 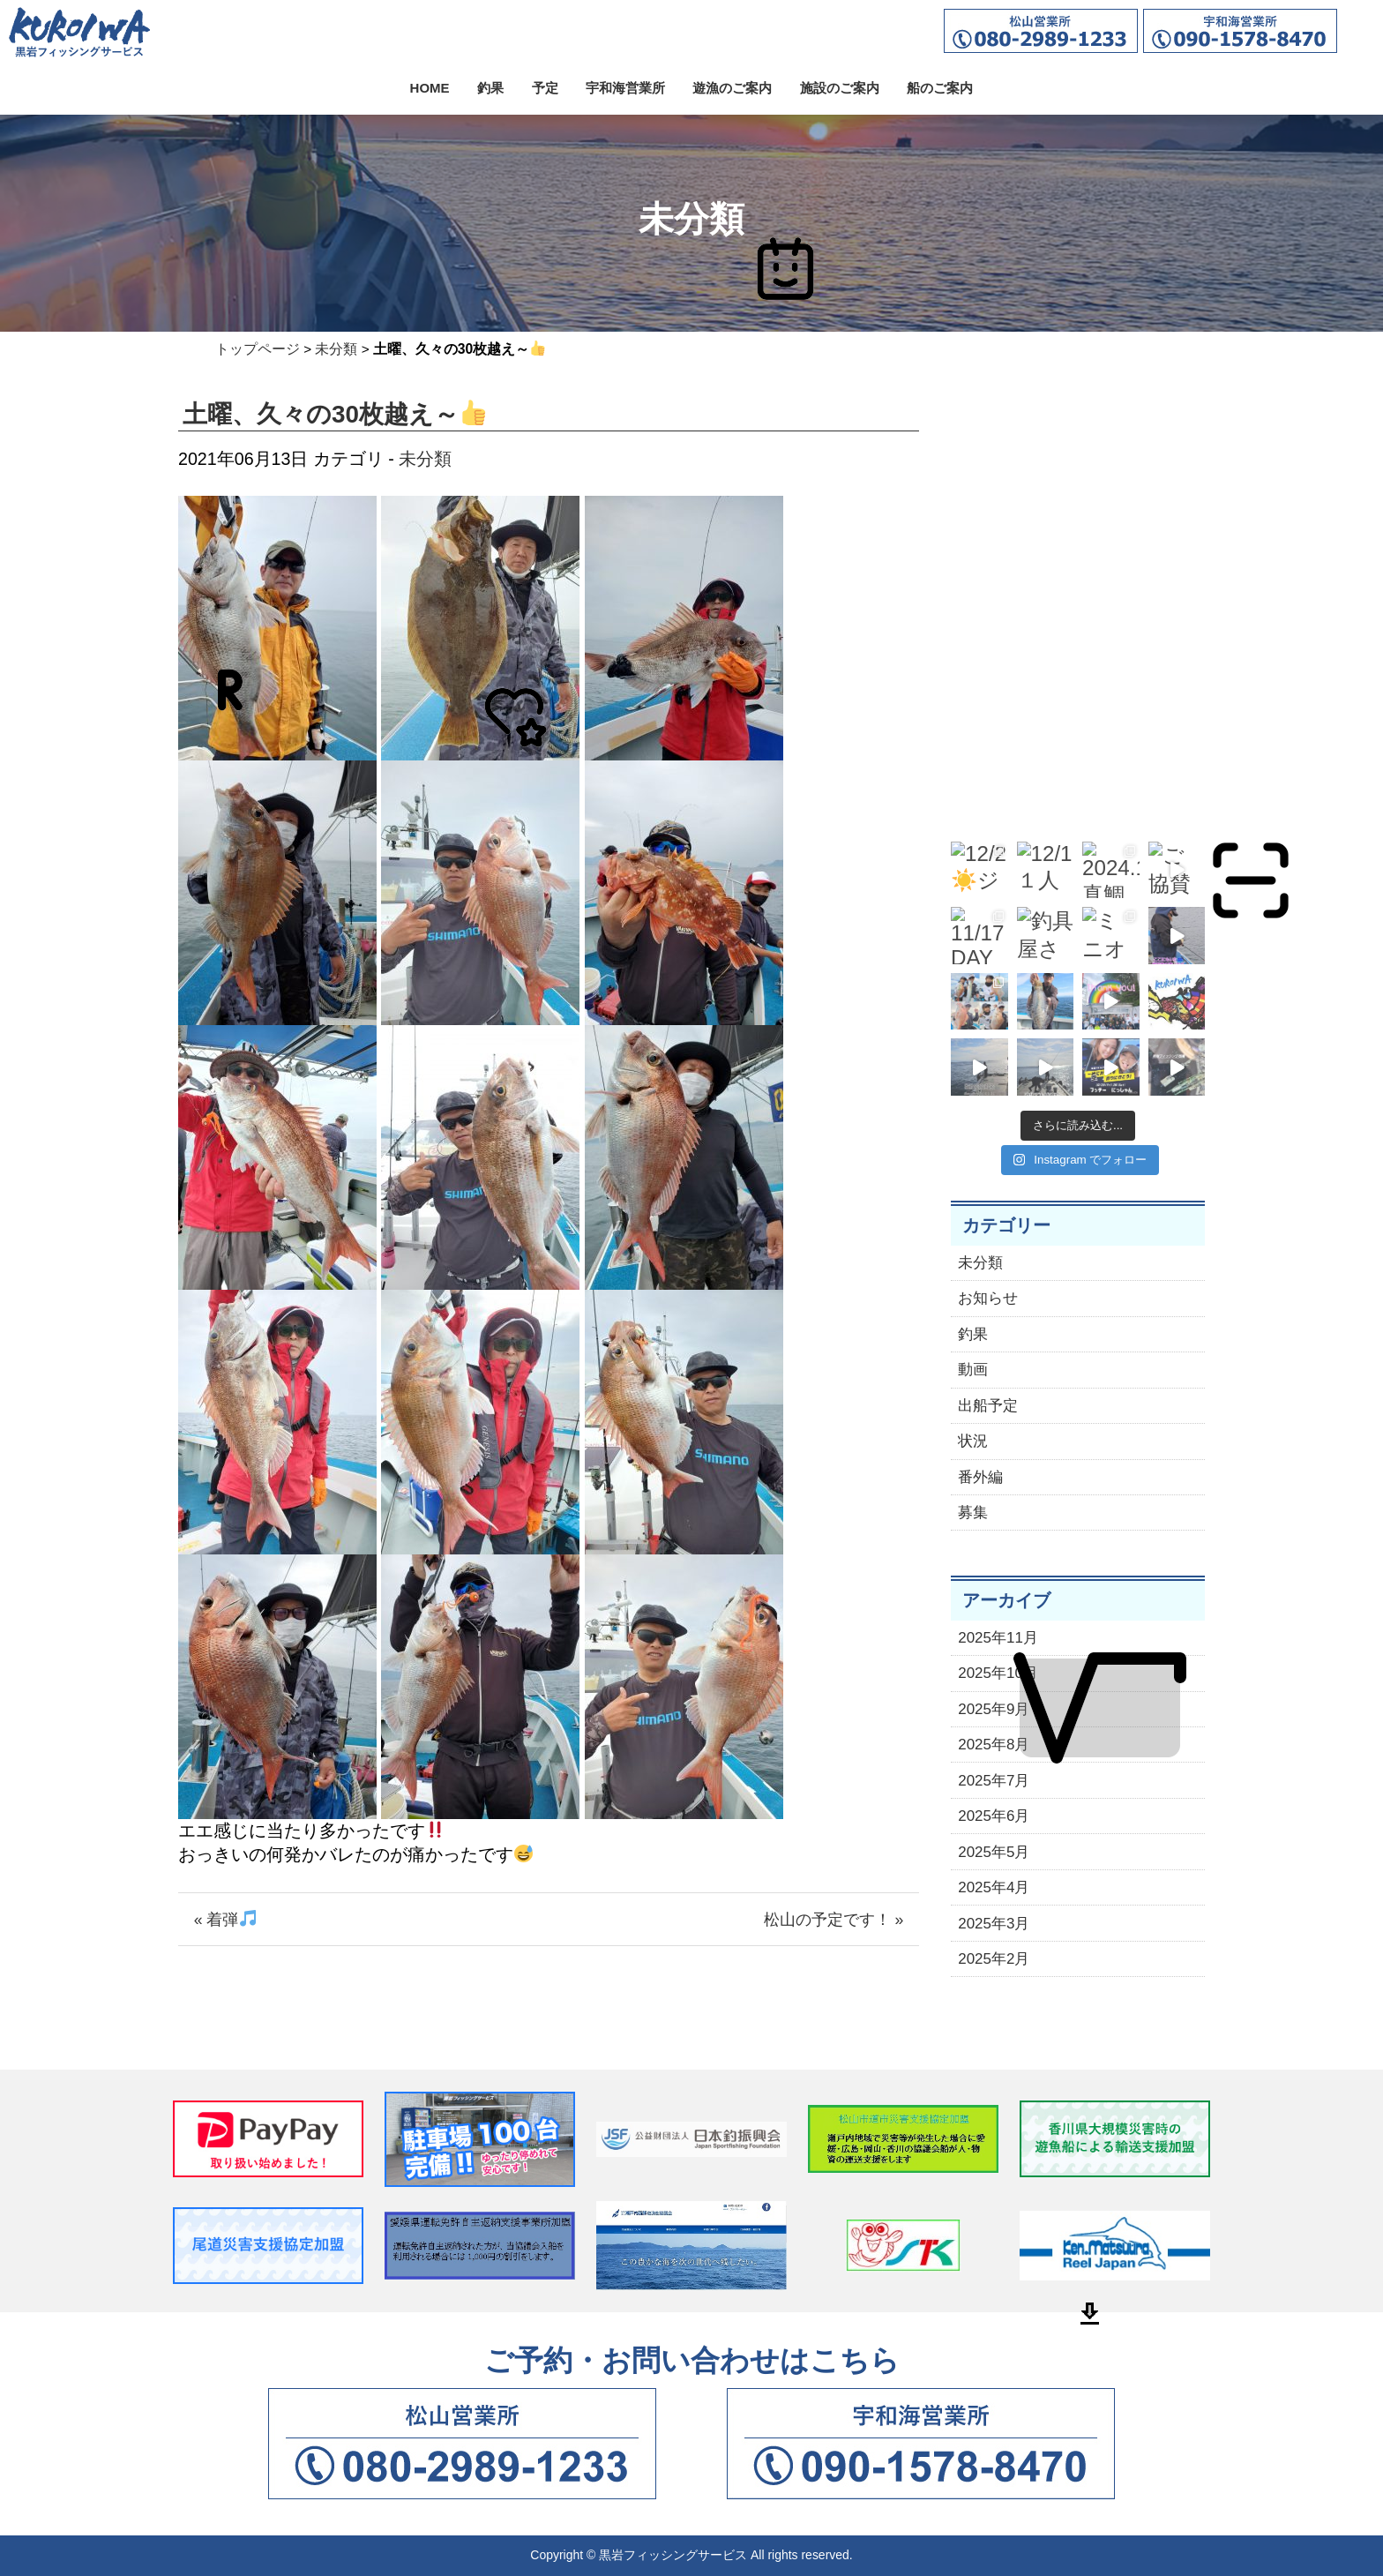 I want to click on download a file or content, so click(x=1089, y=2314).